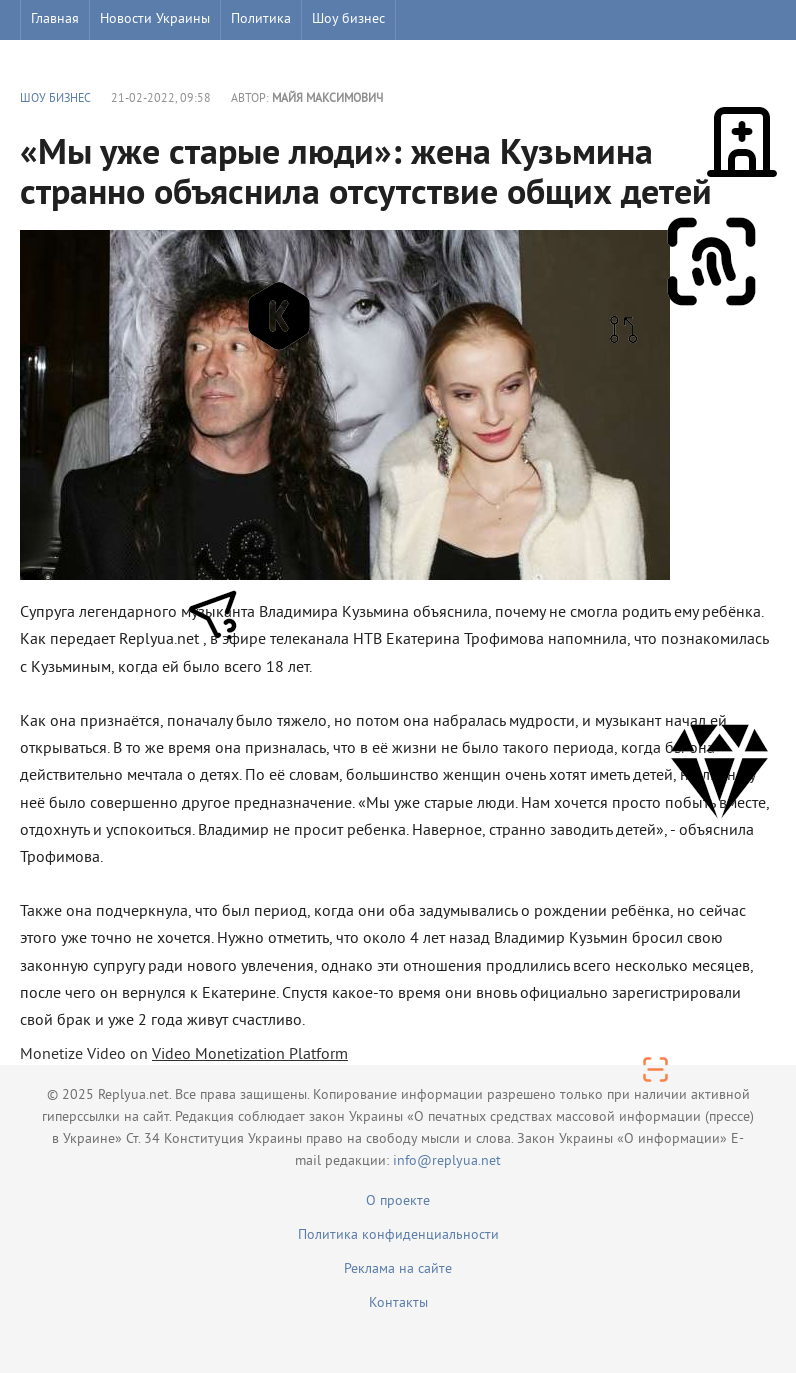  What do you see at coordinates (279, 316) in the screenshot?
I see `indicates a keyboard shortcut or hotkey` at bounding box center [279, 316].